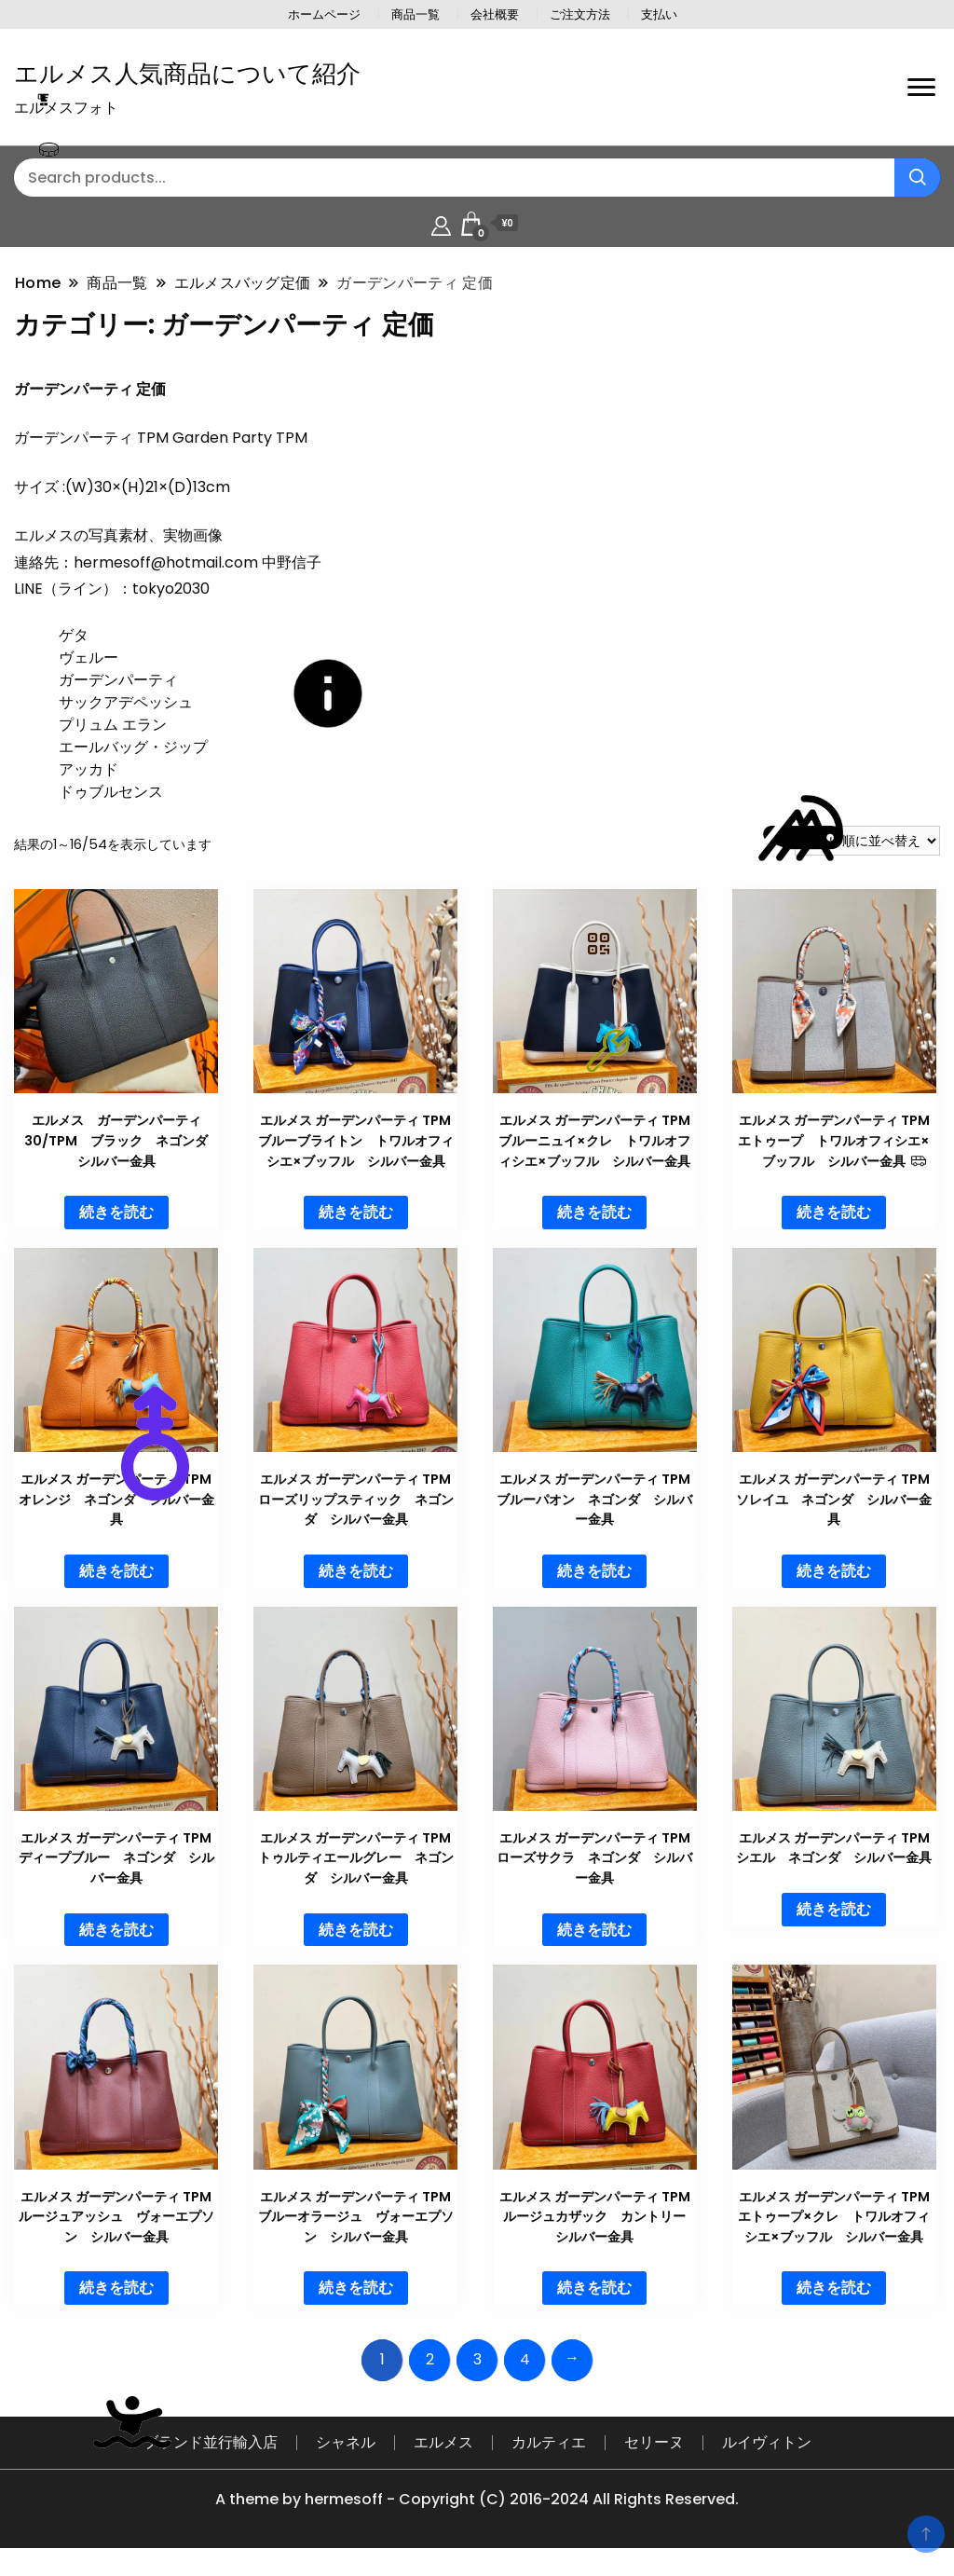 Image resolution: width=954 pixels, height=2576 pixels. I want to click on view your coin balance or currency, so click(48, 149).